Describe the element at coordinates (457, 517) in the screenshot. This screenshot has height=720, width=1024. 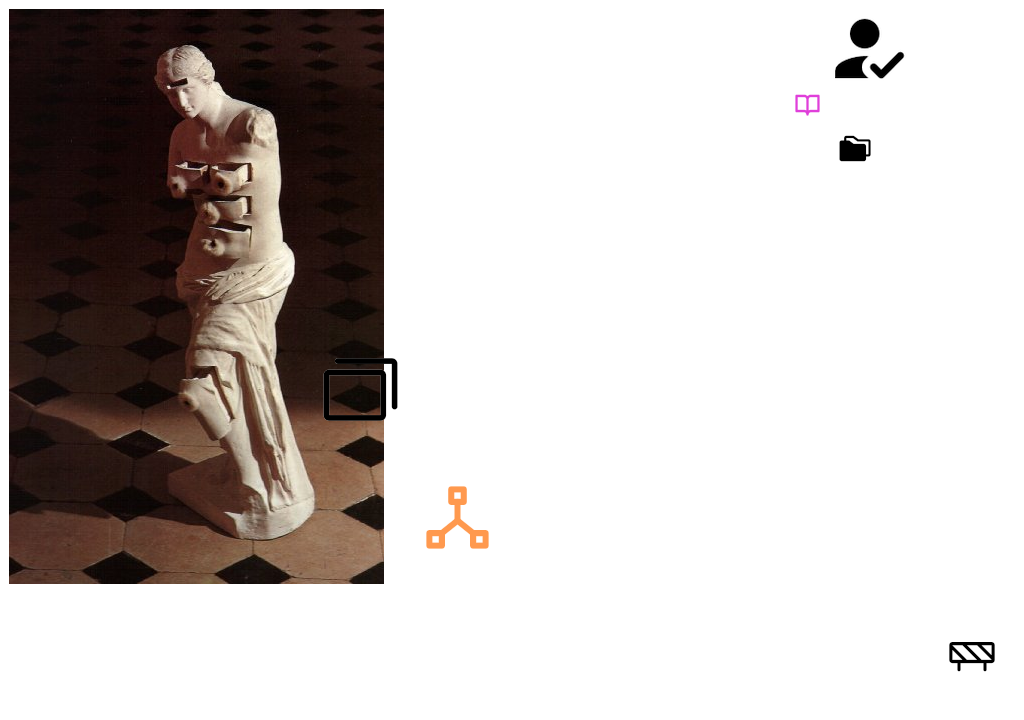
I see `view organizational hierarchy or structure` at that location.